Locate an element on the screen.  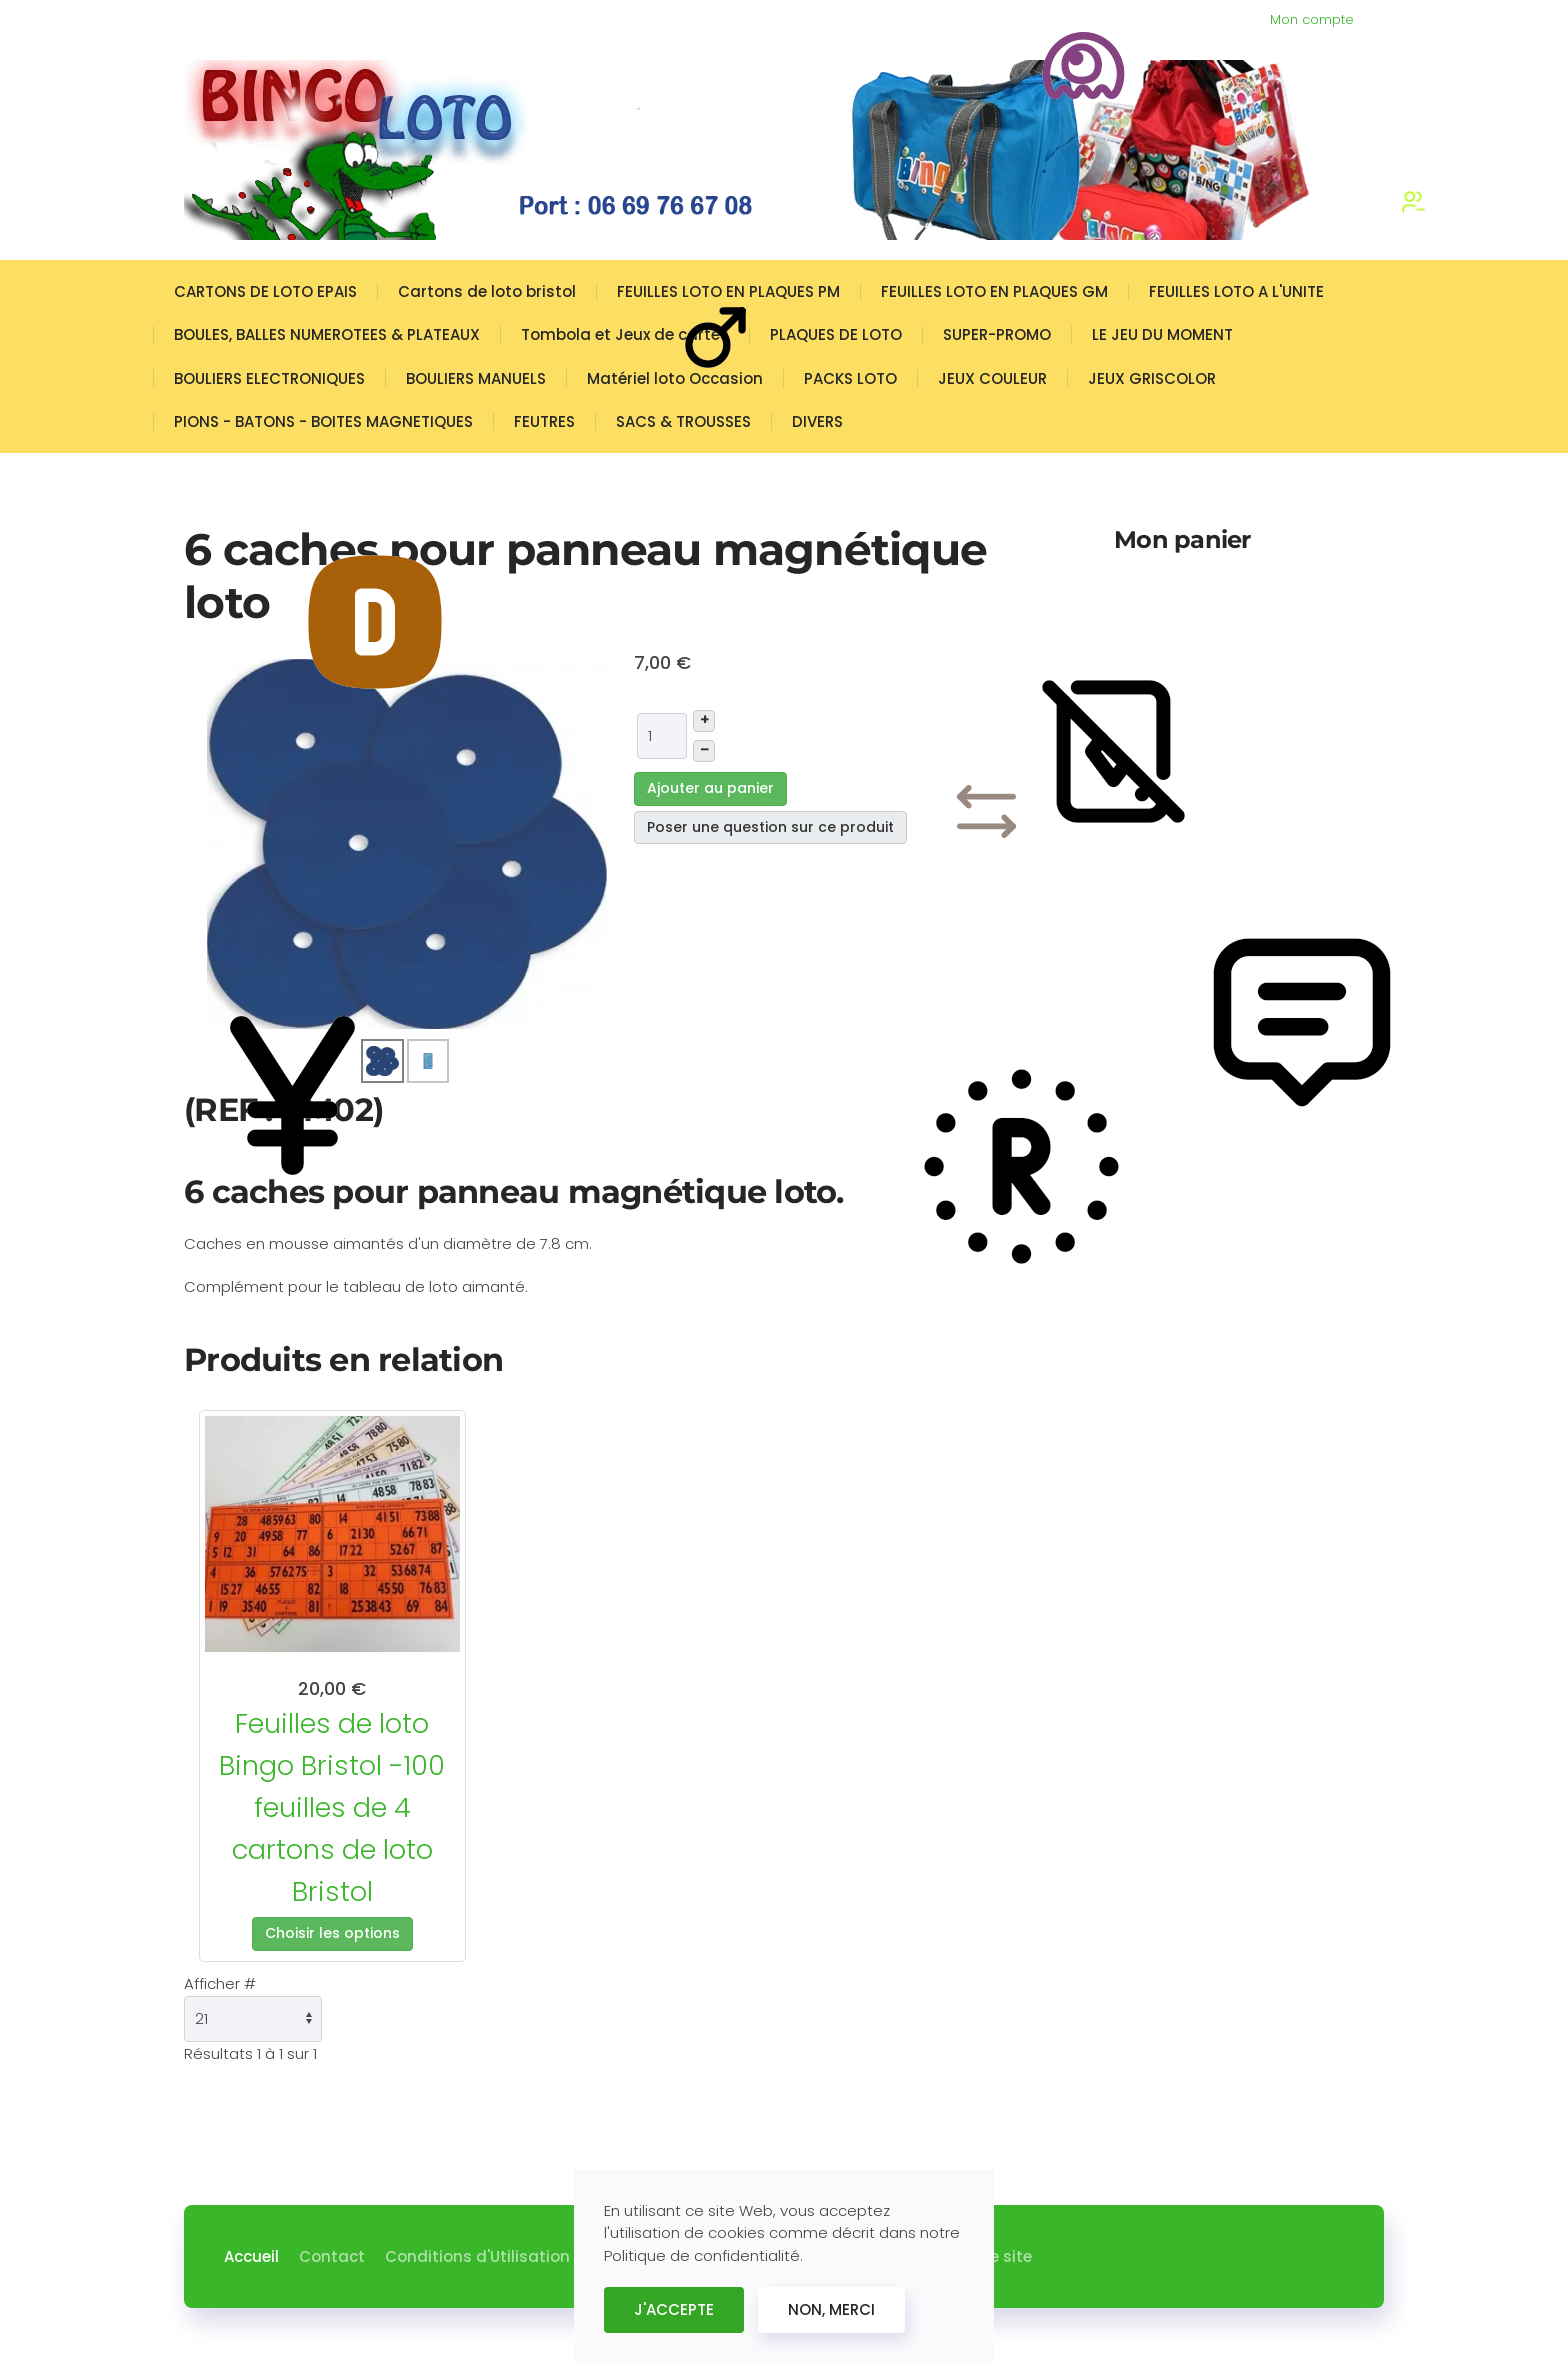
open messaging or chat is located at coordinates (1302, 1018).